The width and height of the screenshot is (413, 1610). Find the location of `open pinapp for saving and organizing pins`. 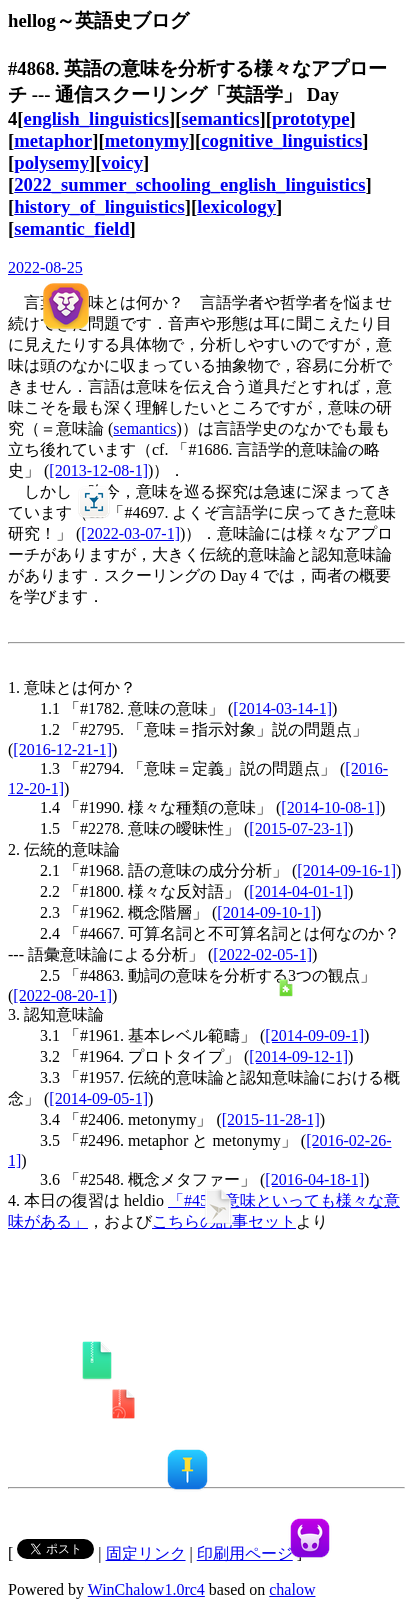

open pinapp for saving and organizing pins is located at coordinates (187, 1469).